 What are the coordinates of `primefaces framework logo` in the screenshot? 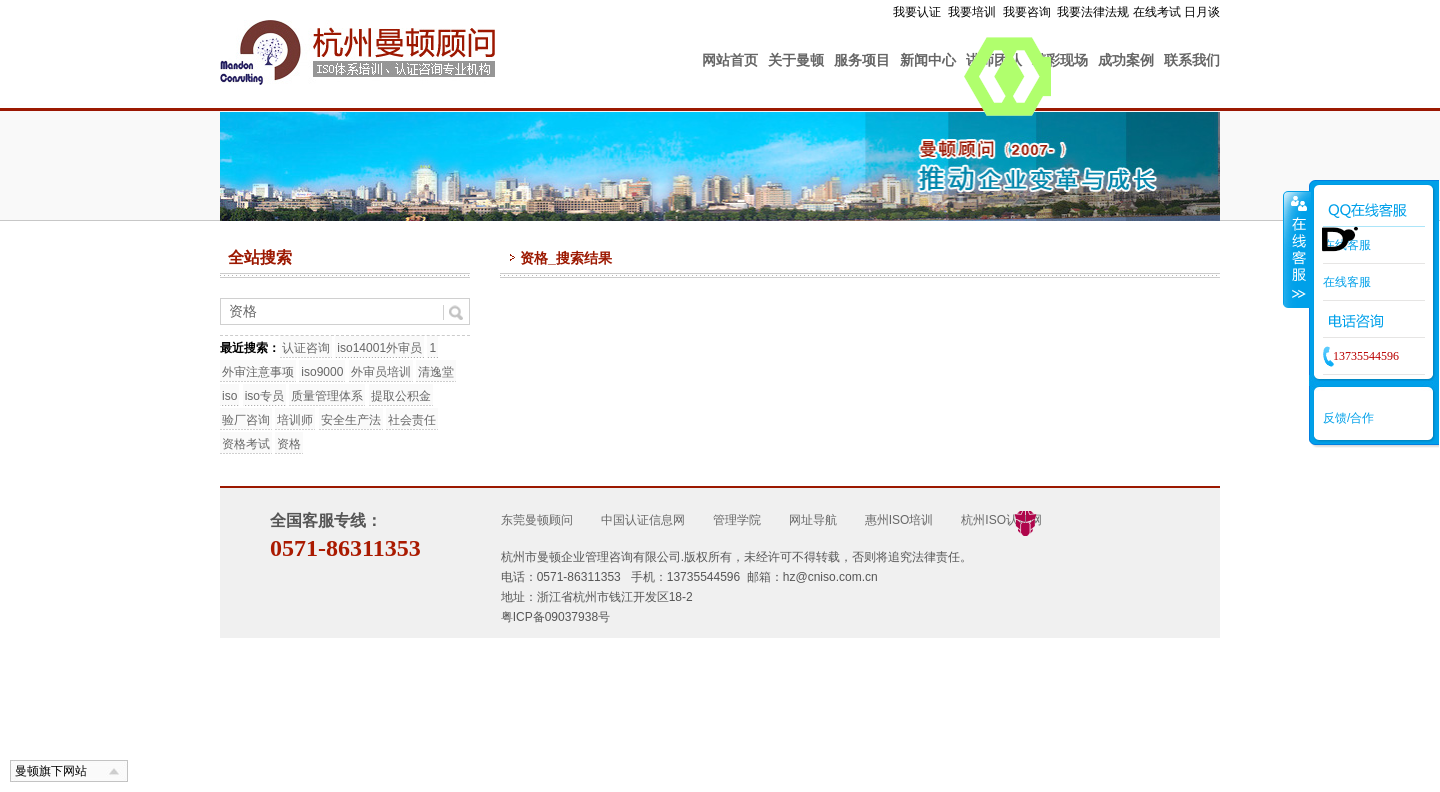 It's located at (1025, 523).